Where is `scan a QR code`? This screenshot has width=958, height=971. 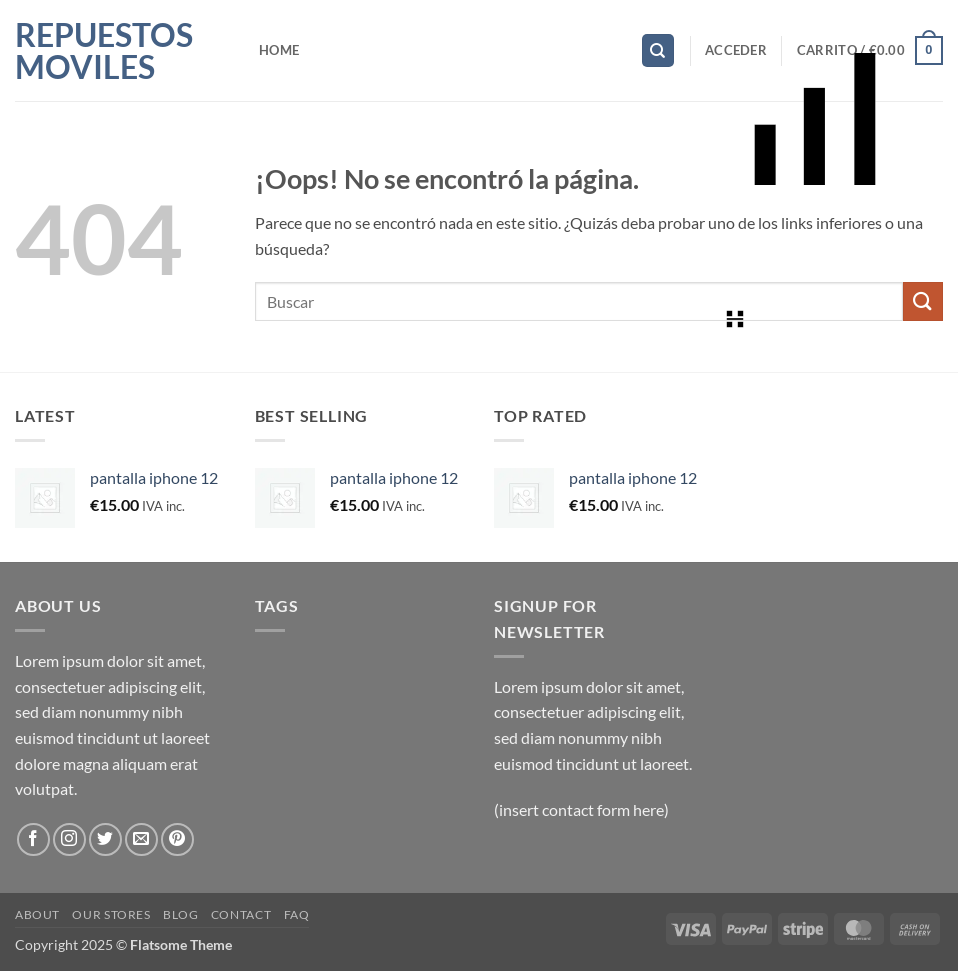 scan a QR code is located at coordinates (735, 319).